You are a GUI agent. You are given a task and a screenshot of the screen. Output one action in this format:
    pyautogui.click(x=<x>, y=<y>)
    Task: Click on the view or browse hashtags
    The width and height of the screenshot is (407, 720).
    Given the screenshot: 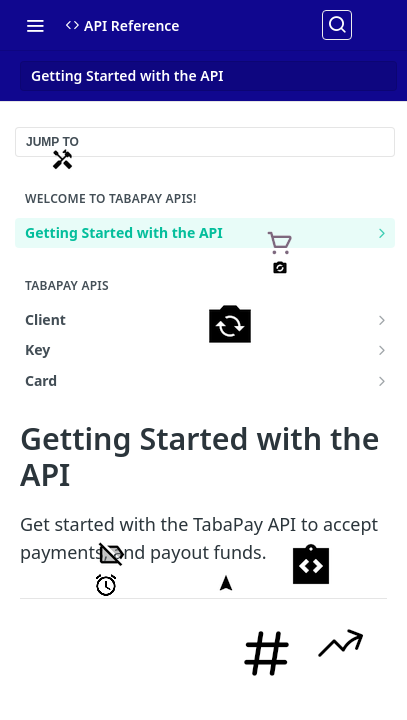 What is the action you would take?
    pyautogui.click(x=266, y=653)
    